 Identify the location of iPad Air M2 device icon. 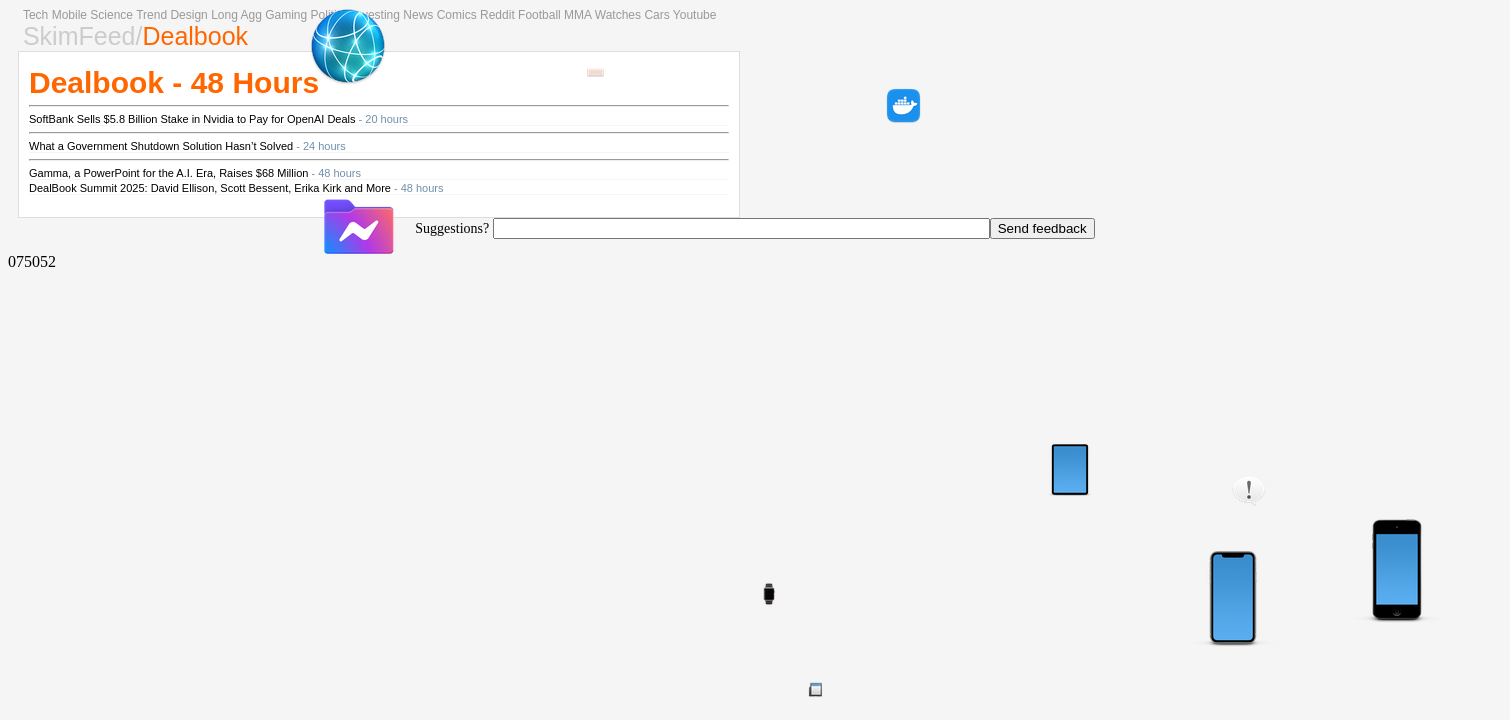
(1070, 470).